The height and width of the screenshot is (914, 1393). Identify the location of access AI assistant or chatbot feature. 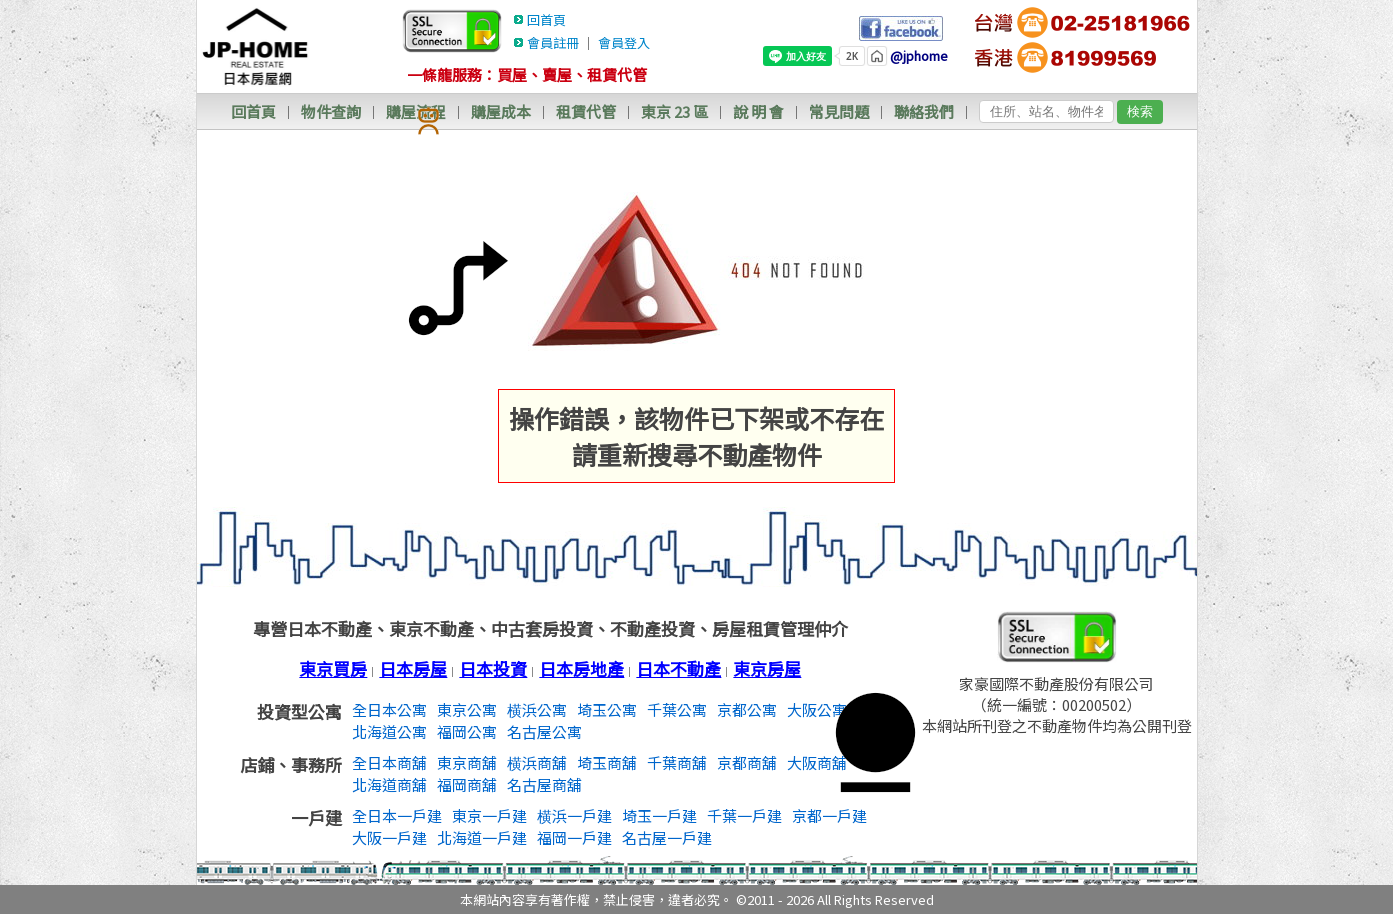
(428, 121).